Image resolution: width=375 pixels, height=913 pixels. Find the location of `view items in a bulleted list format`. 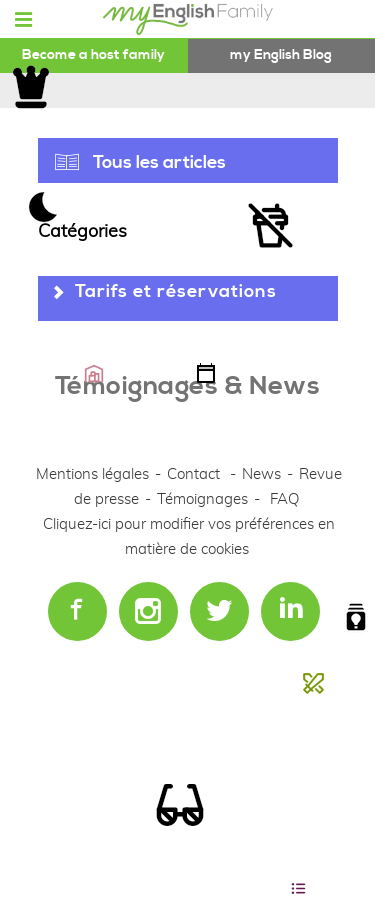

view items in a bulleted list format is located at coordinates (298, 888).